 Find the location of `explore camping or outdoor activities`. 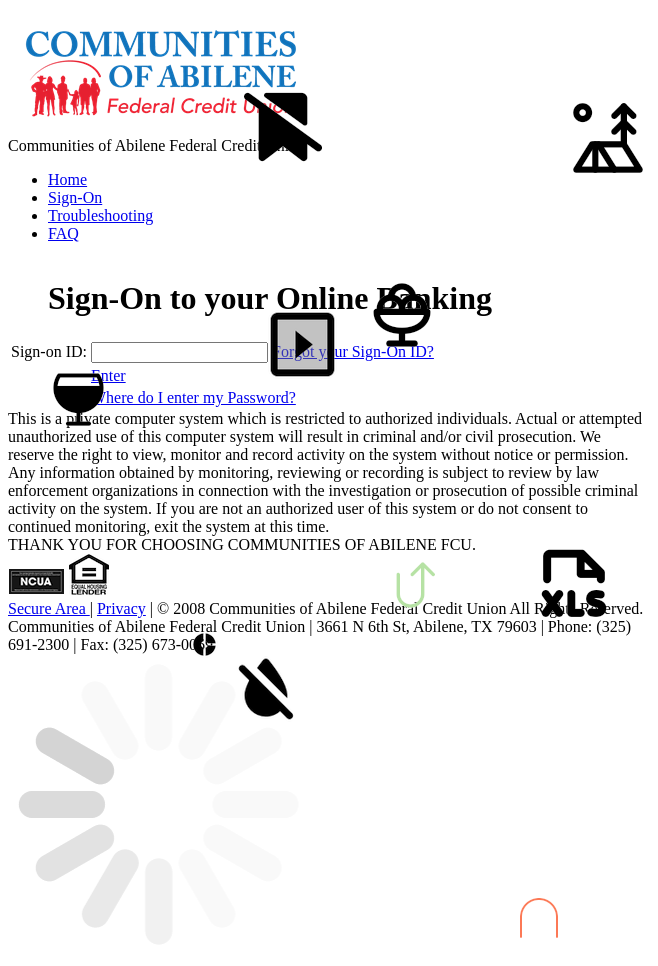

explore camping or outdoor activities is located at coordinates (608, 138).